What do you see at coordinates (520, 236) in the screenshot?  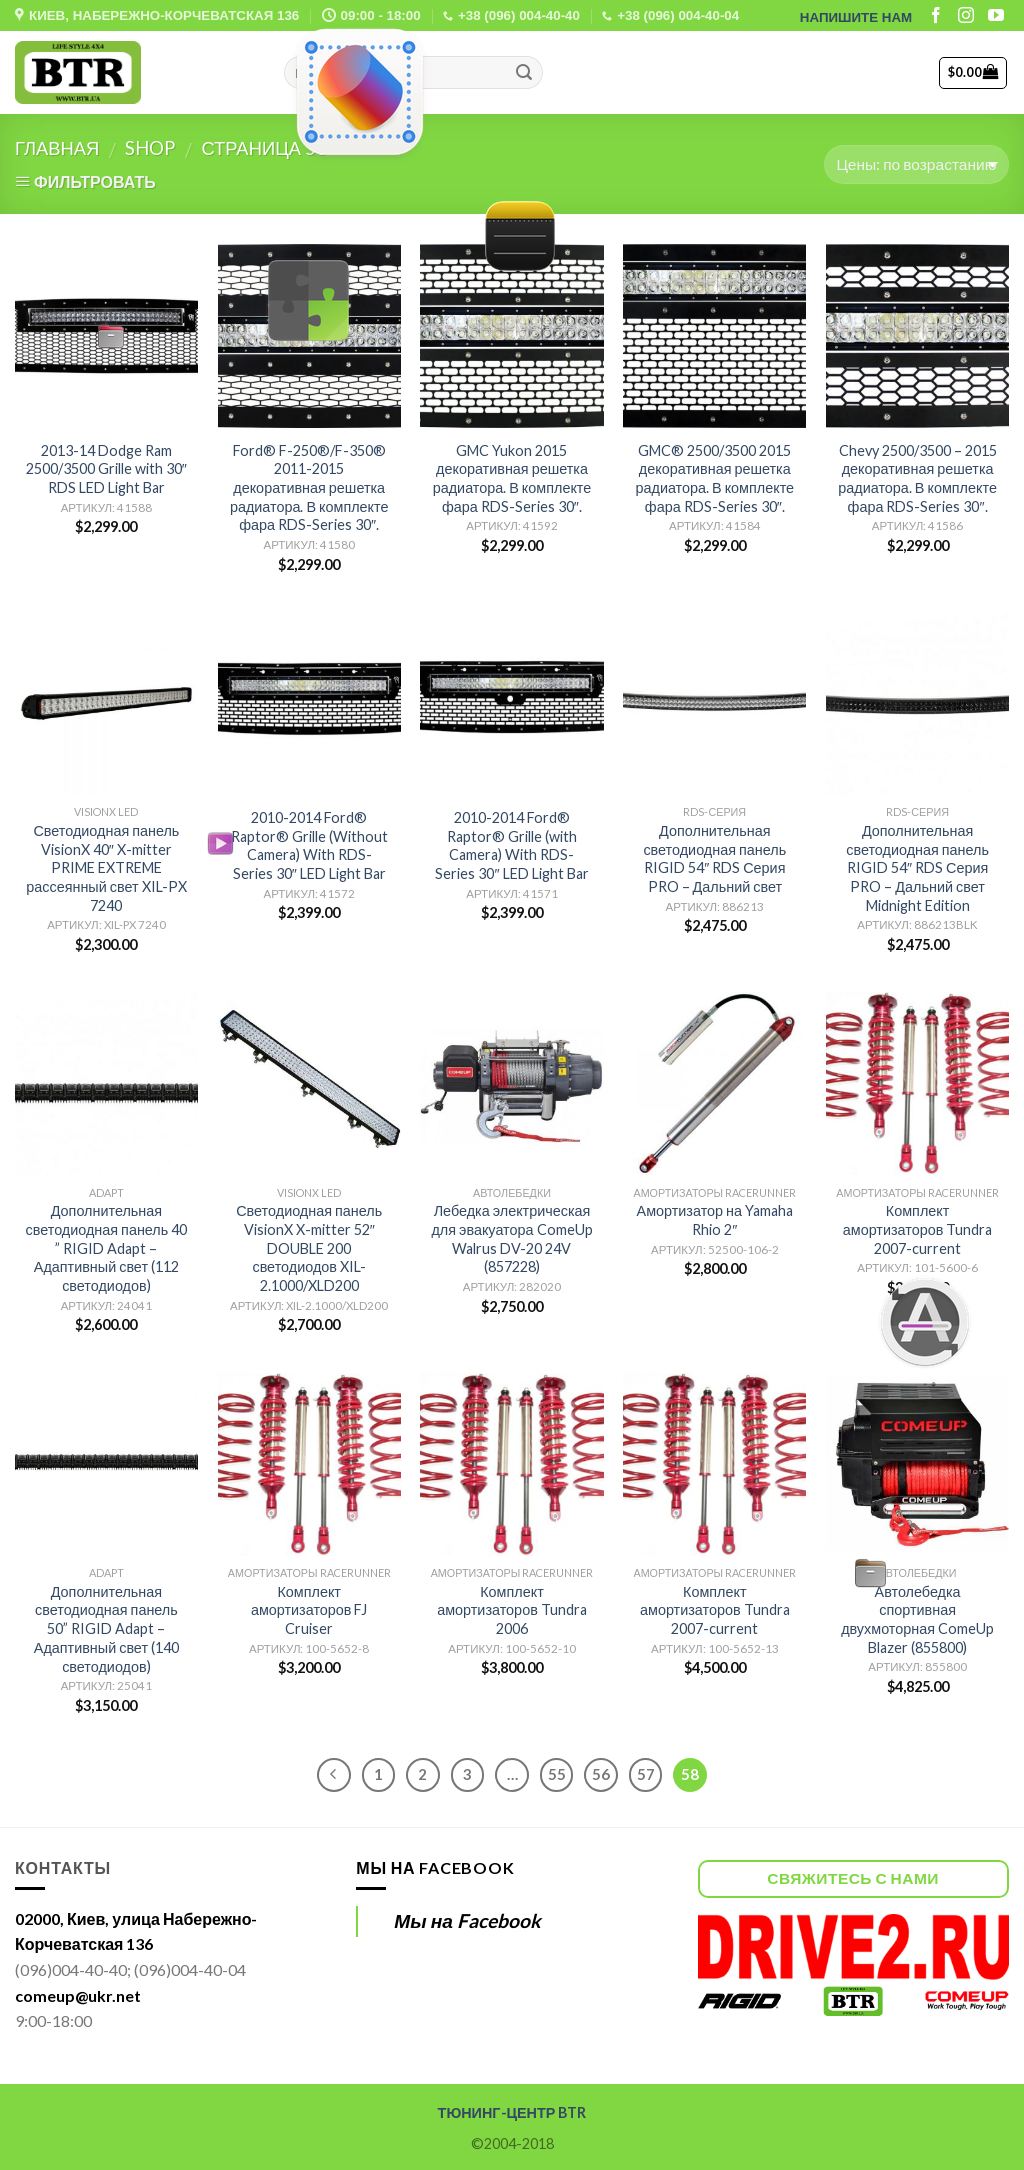 I see `open the notes app` at bounding box center [520, 236].